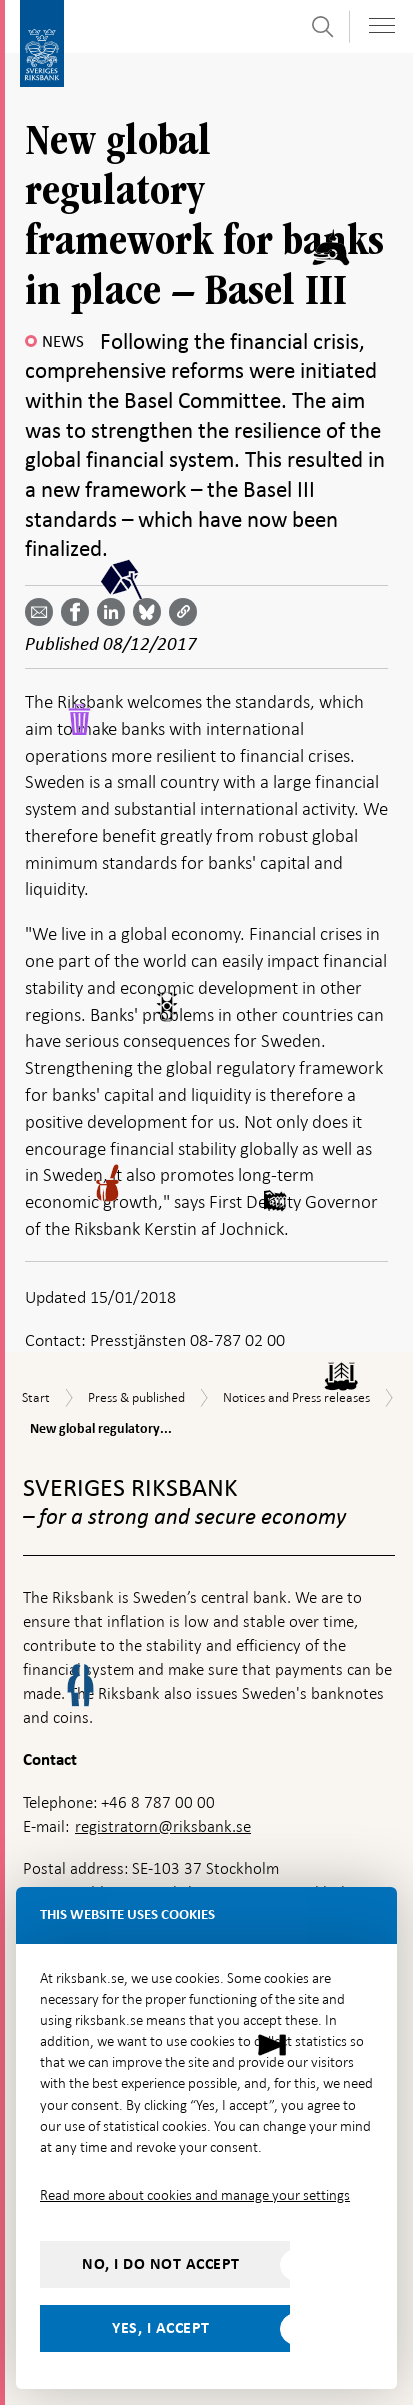  What do you see at coordinates (275, 1201) in the screenshot?
I see `indicates a danger or hazard zone in a game` at bounding box center [275, 1201].